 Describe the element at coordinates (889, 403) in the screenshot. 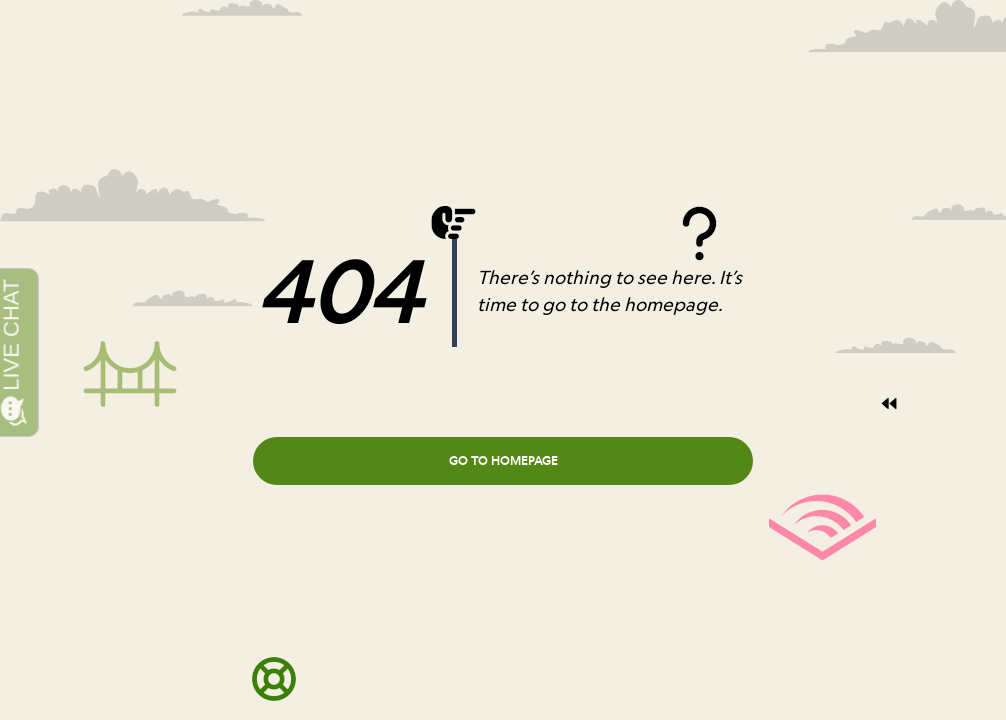

I see `go to previous track` at that location.